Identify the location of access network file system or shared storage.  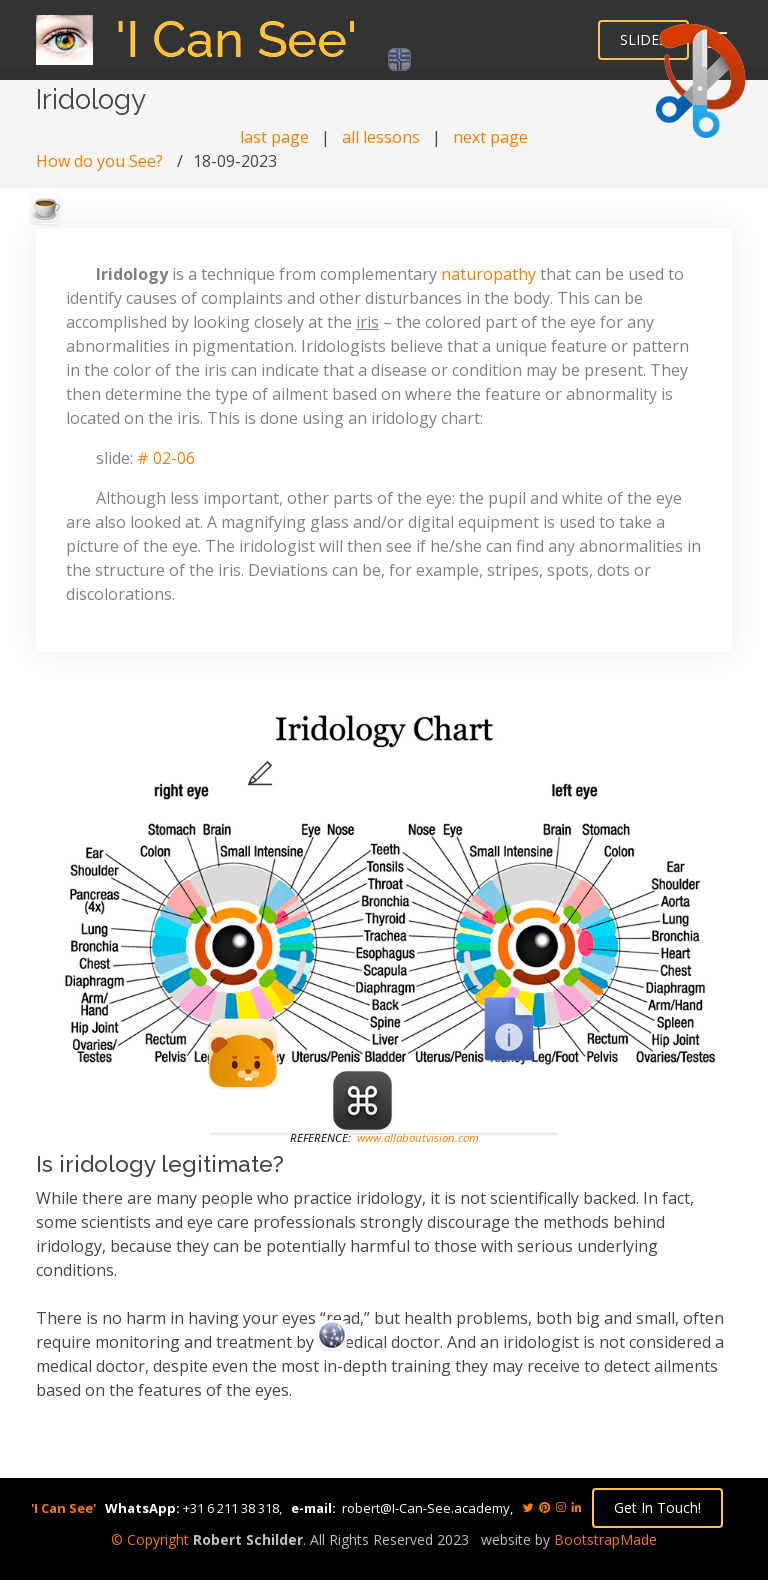
(332, 1335).